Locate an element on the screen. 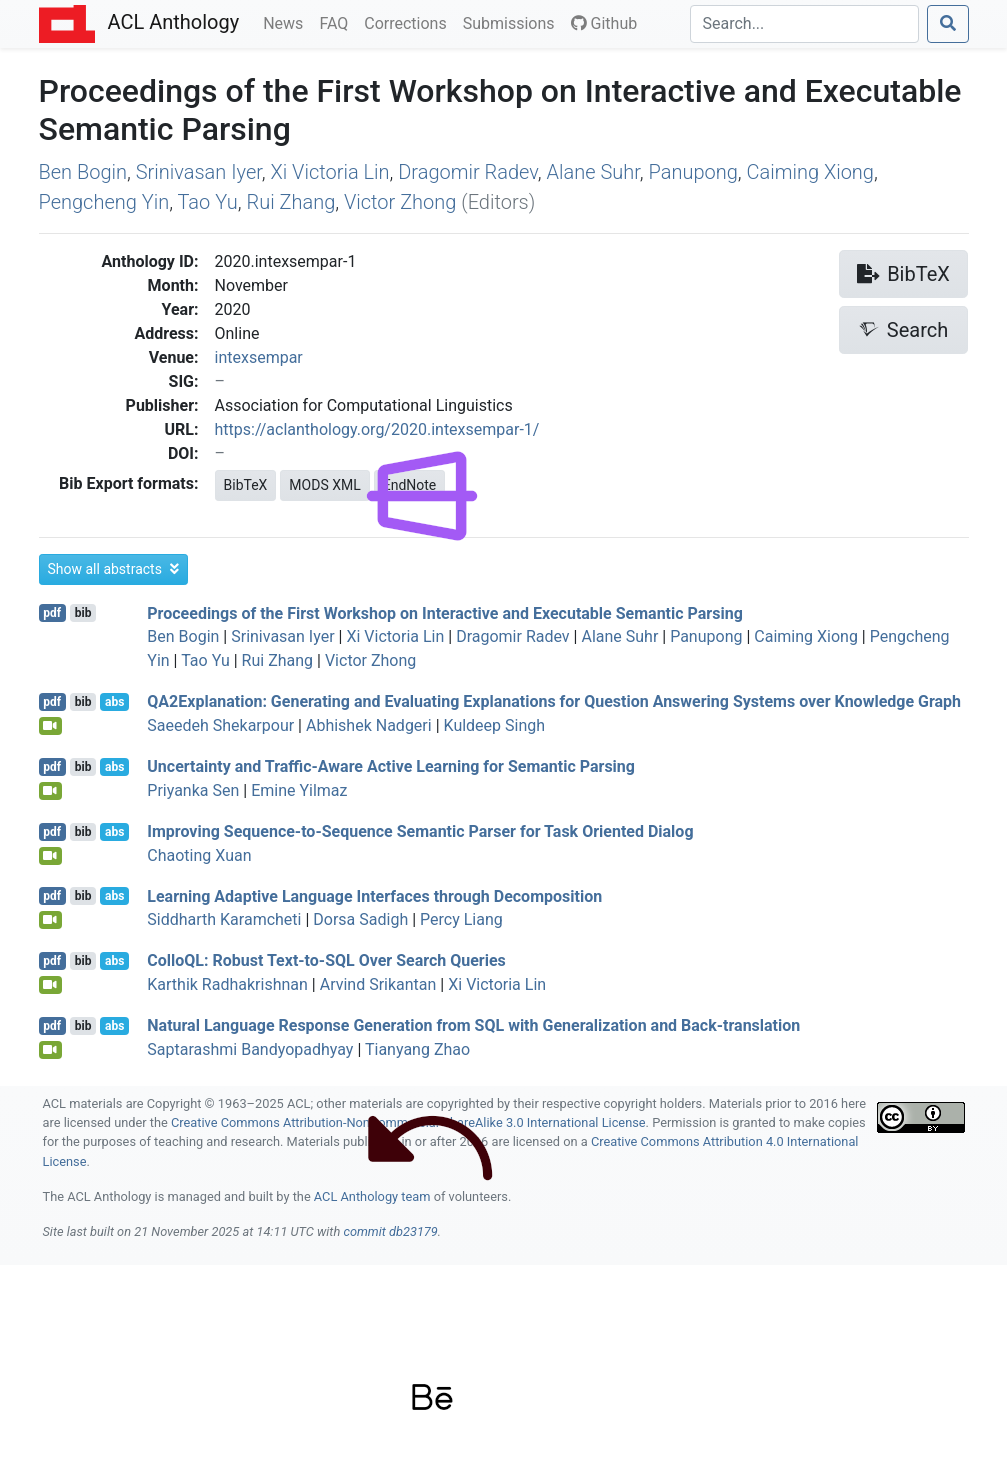 This screenshot has width=1007, height=1477. adjust perspective or viewing angle is located at coordinates (422, 496).